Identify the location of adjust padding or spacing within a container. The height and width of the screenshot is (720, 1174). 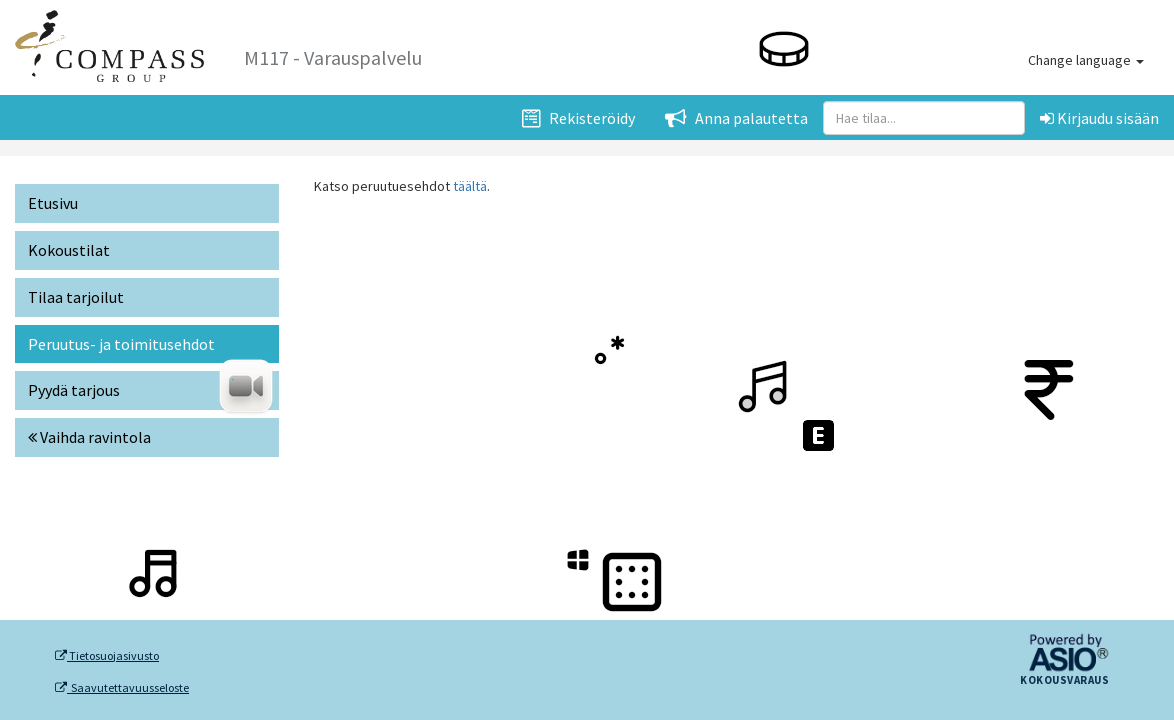
(632, 582).